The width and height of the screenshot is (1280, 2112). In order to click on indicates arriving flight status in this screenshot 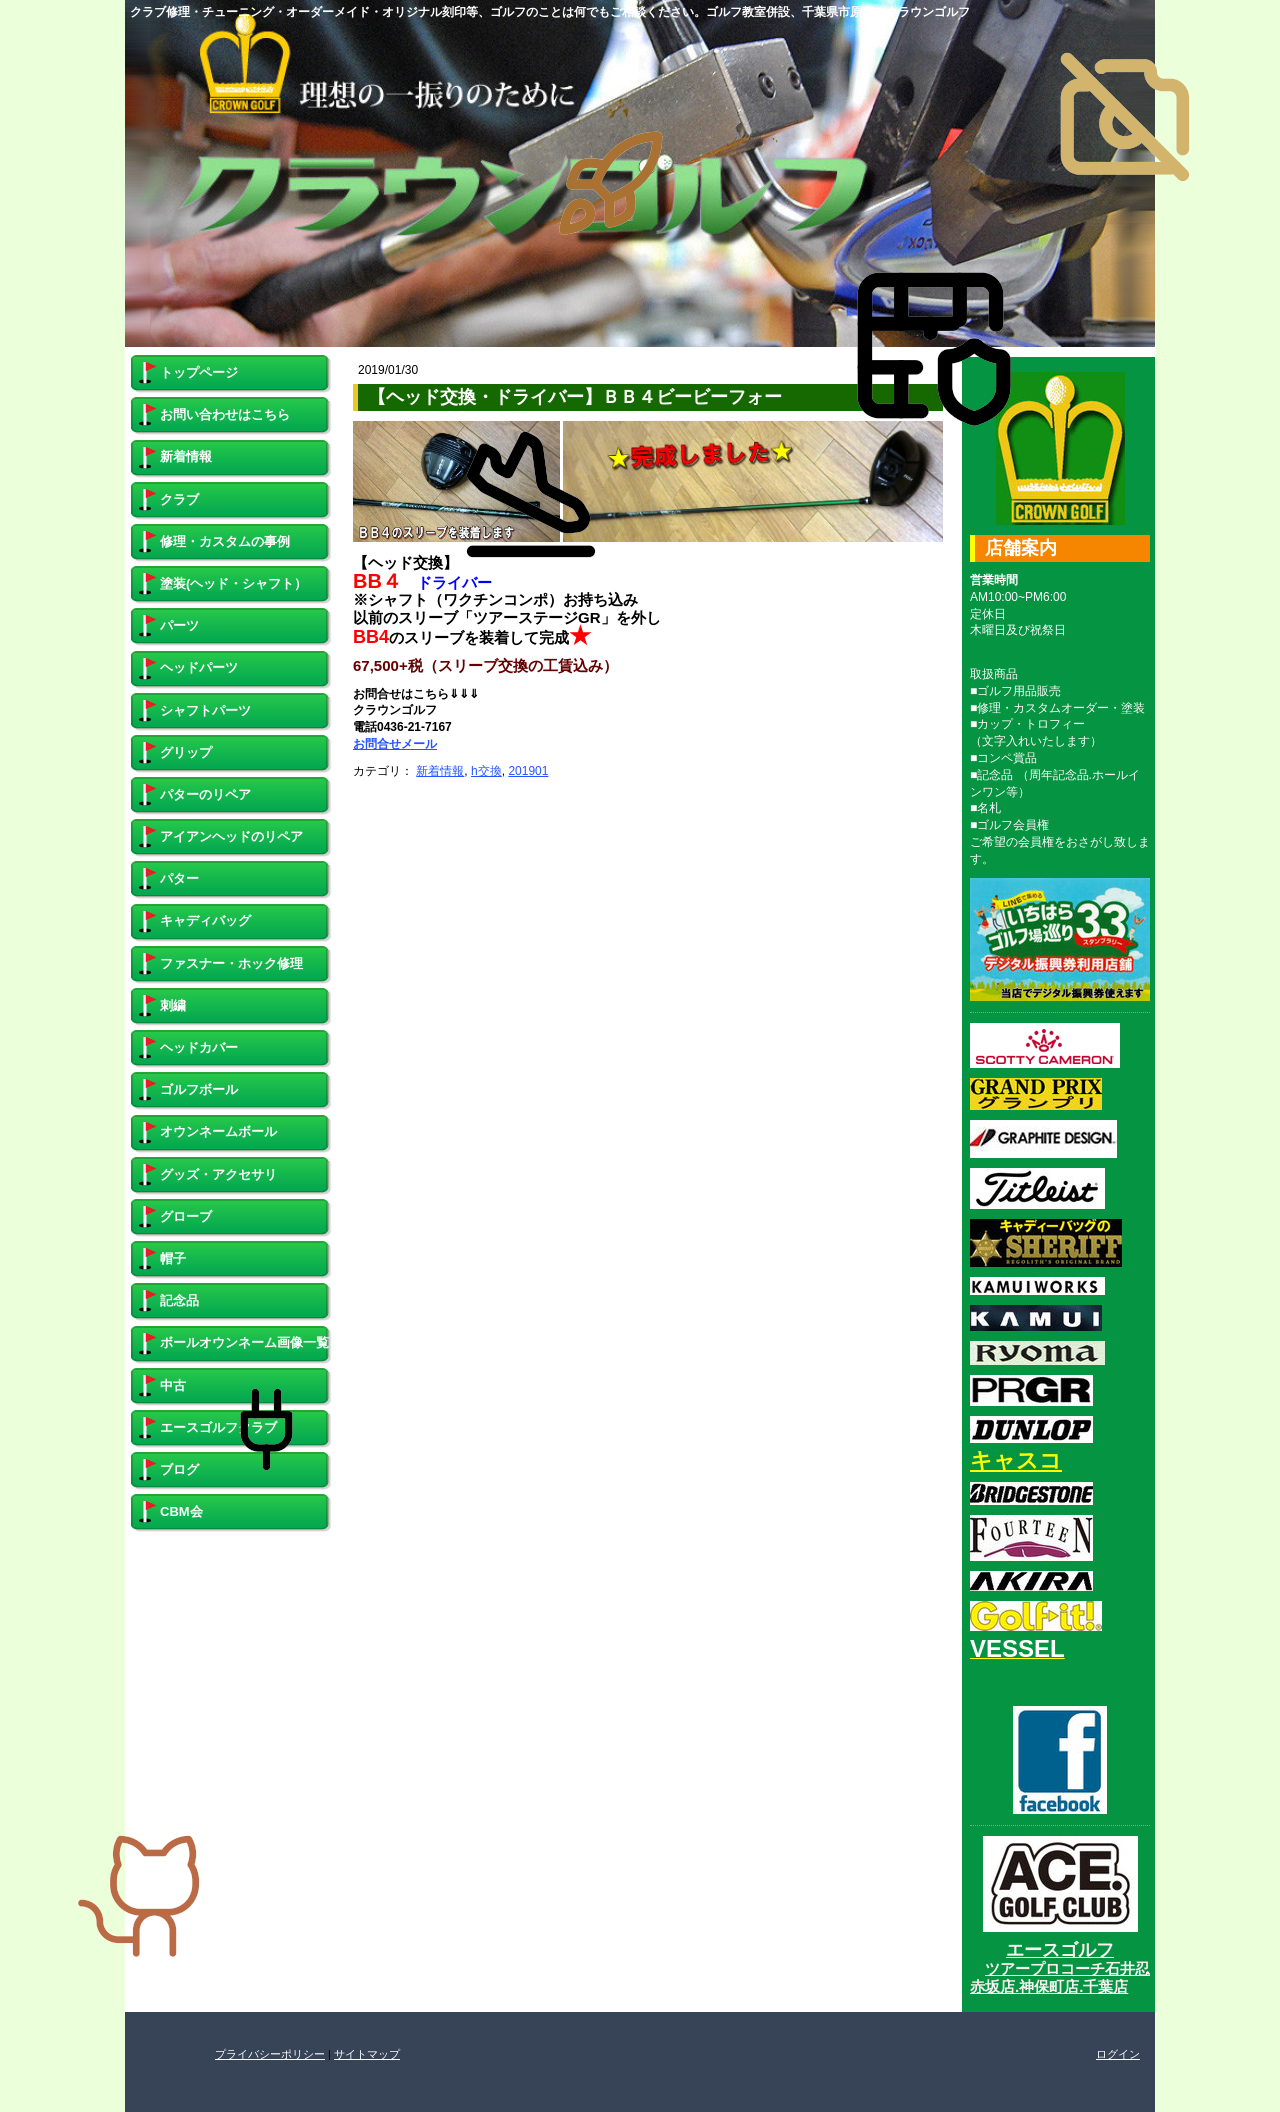, I will do `click(531, 493)`.